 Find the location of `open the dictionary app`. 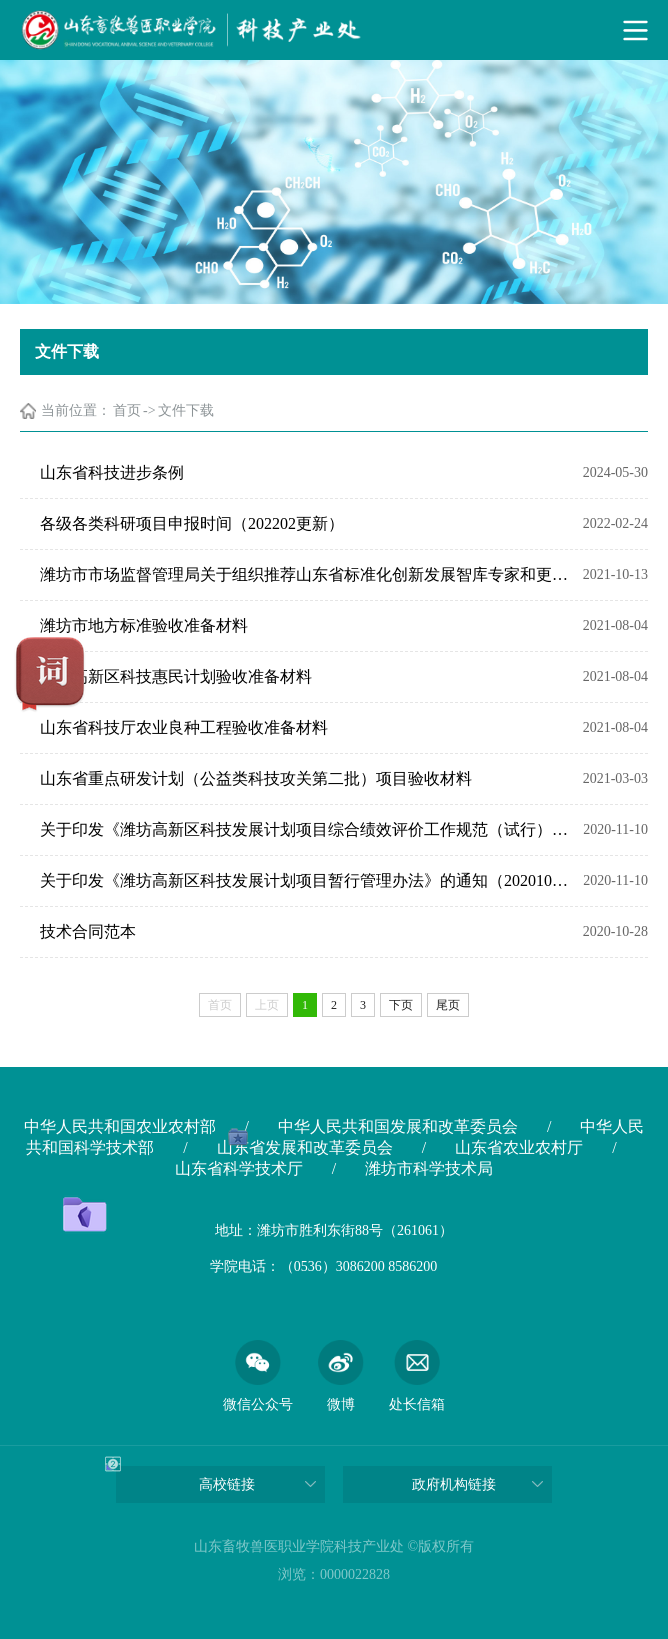

open the dictionary app is located at coordinates (50, 671).